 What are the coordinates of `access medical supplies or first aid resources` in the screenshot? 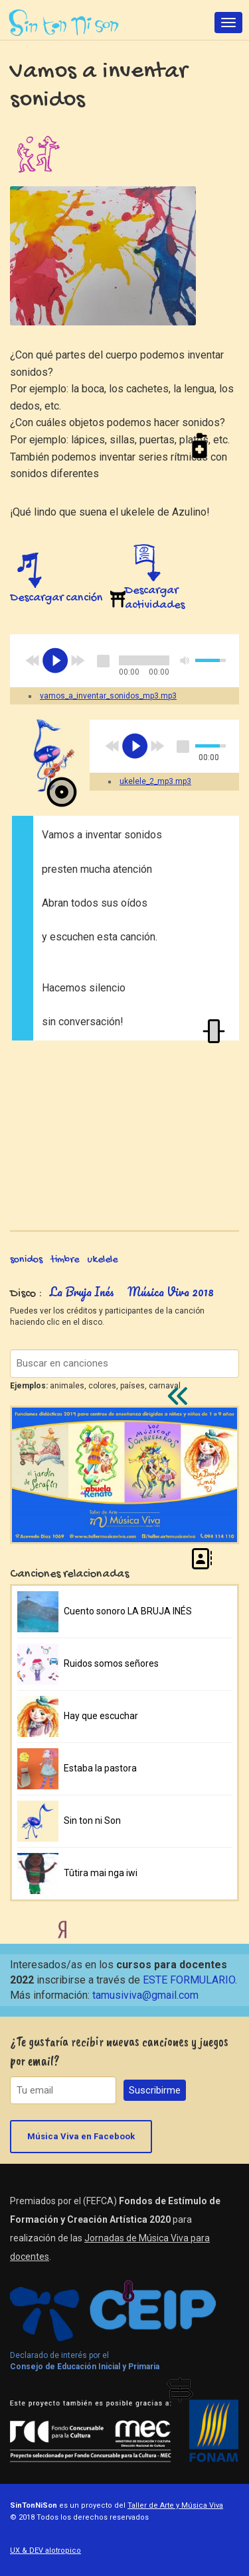 It's located at (199, 446).